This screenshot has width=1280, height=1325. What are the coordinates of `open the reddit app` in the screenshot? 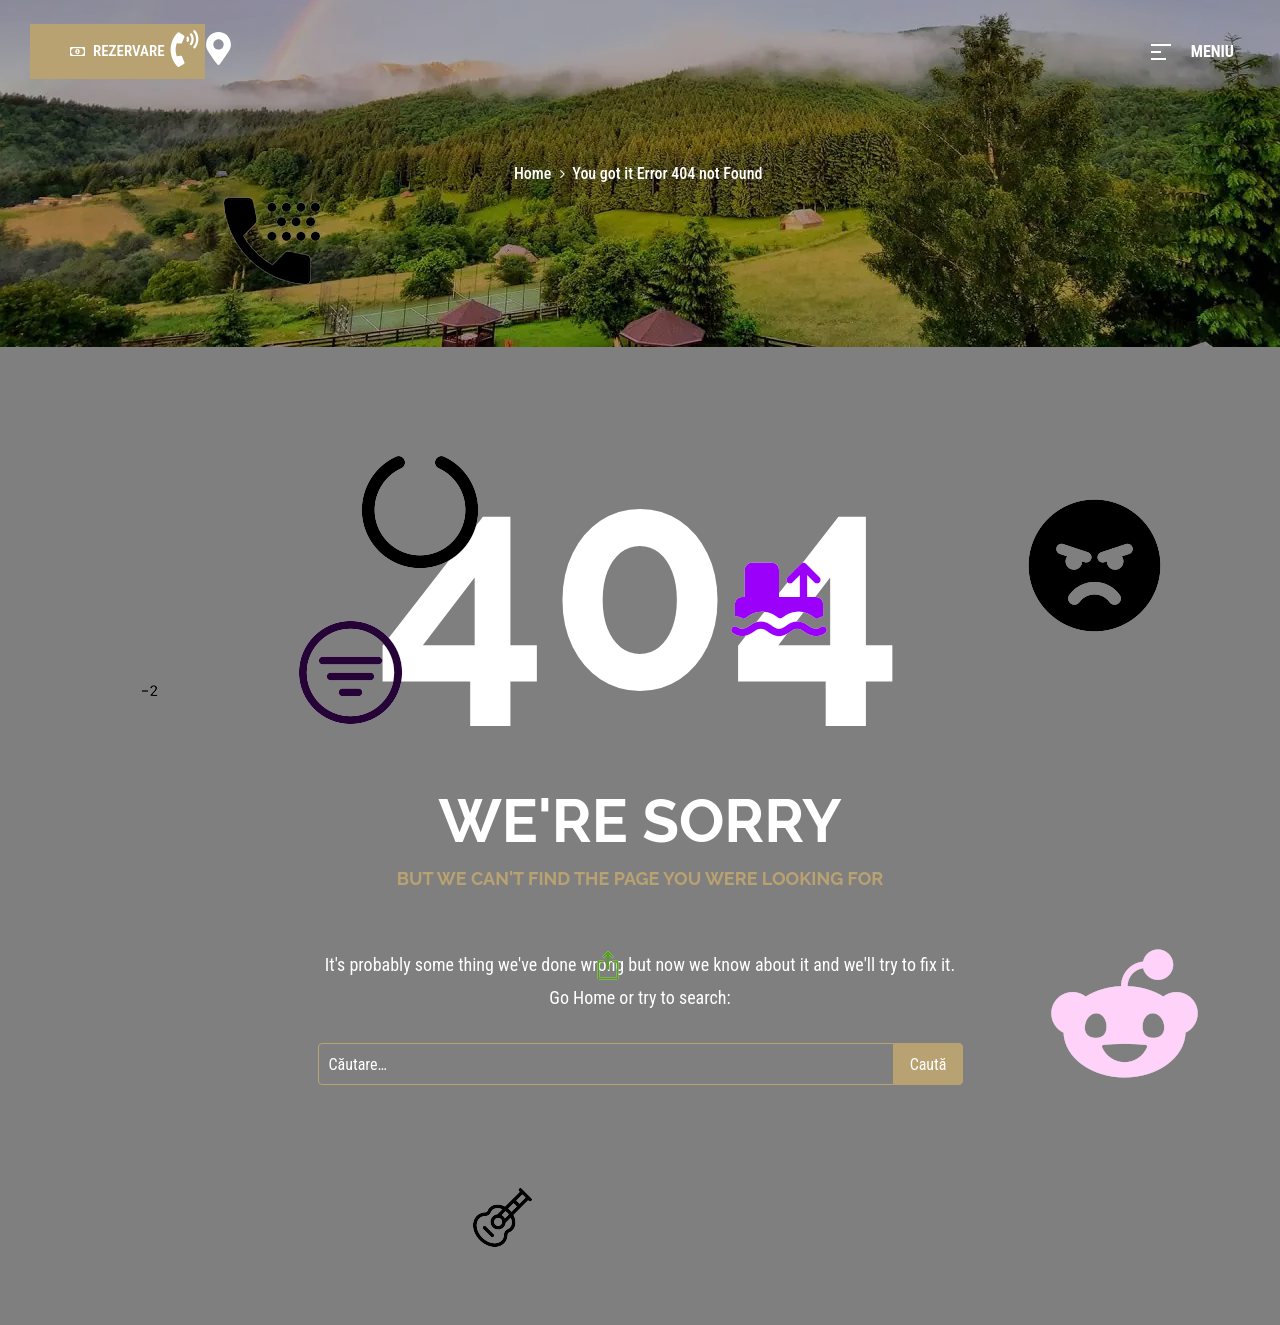 It's located at (1124, 1013).